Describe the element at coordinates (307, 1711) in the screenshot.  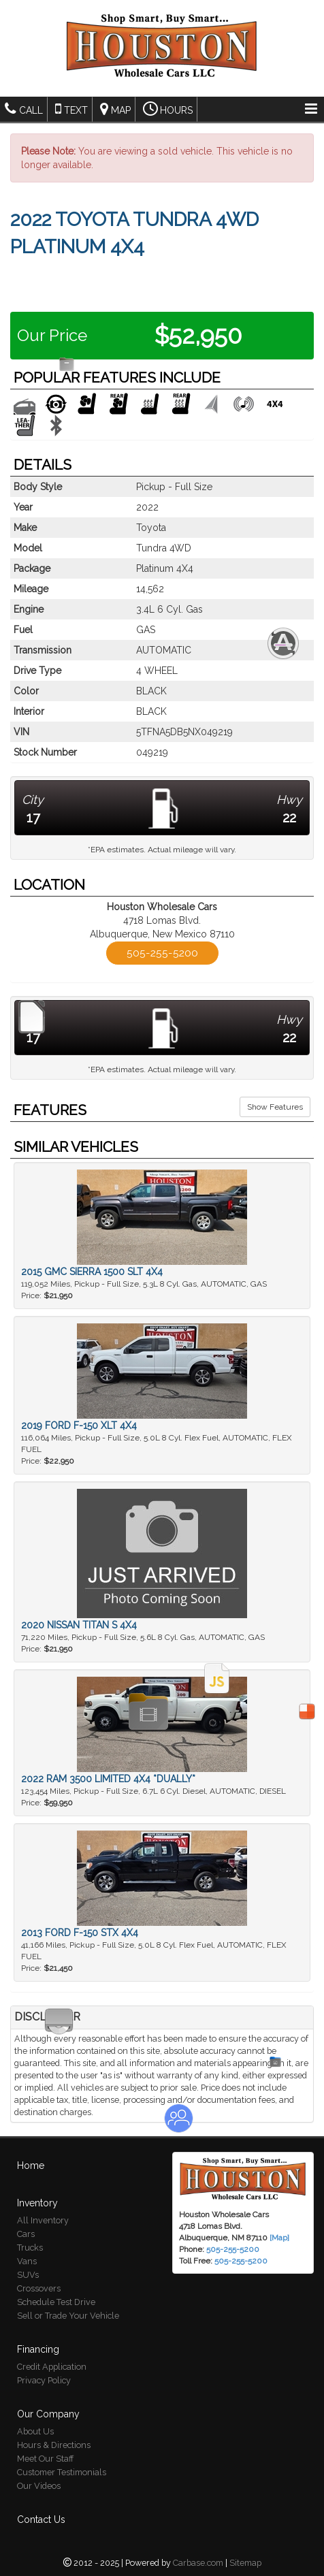
I see `switch to the top-left workspace` at that location.